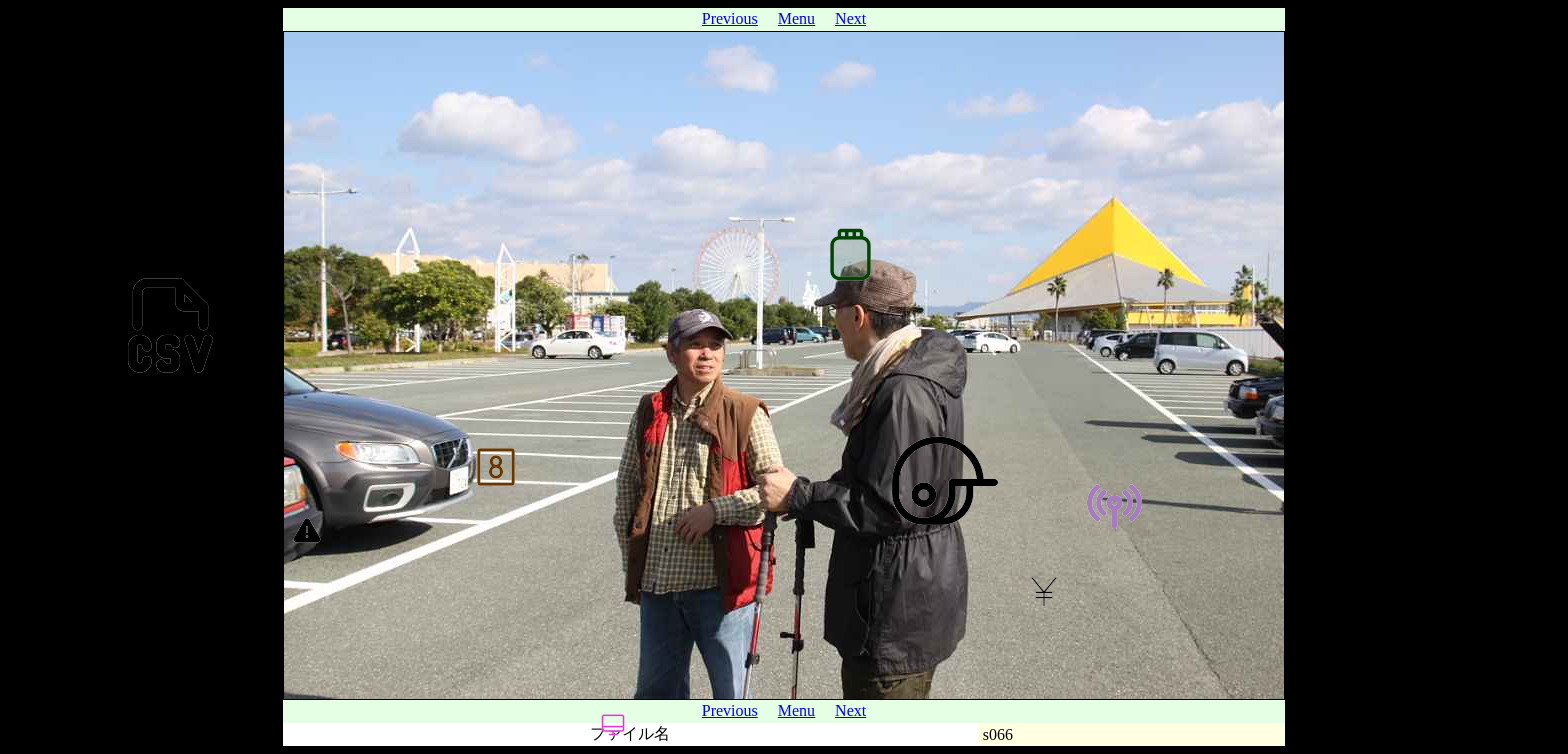 The width and height of the screenshot is (1568, 754). Describe the element at coordinates (850, 254) in the screenshot. I see `store or manage saved items` at that location.